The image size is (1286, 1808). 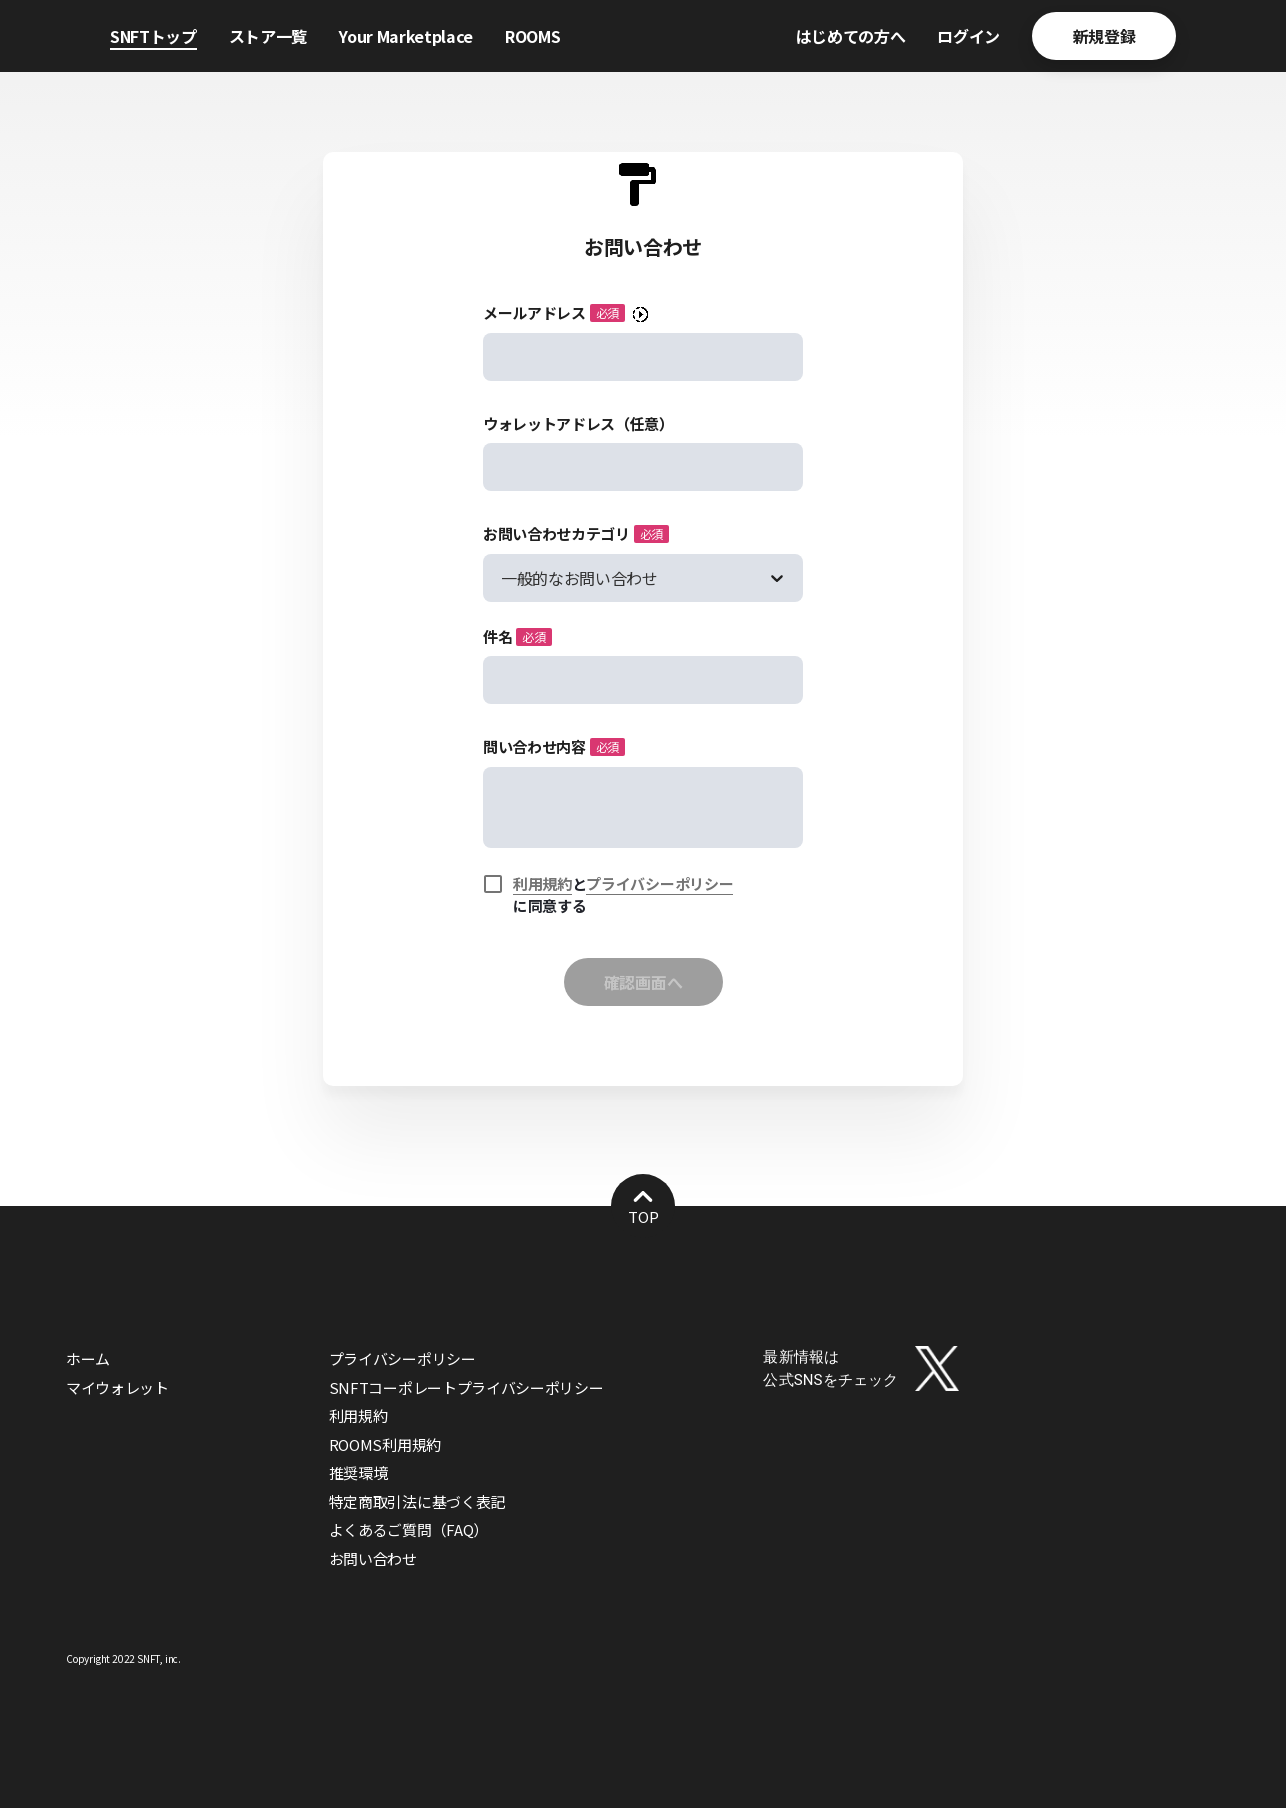 What do you see at coordinates (636, 184) in the screenshot?
I see `apply formatting style to selected content` at bounding box center [636, 184].